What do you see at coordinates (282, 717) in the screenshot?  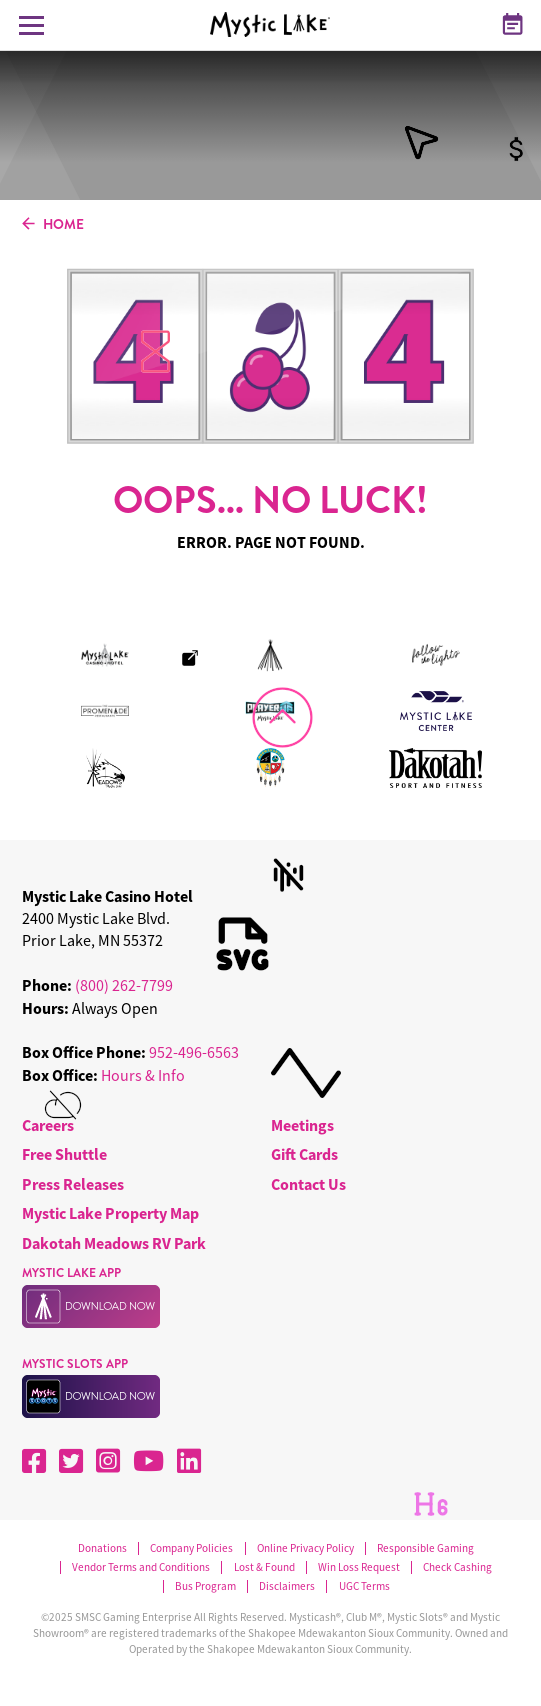 I see `scroll up or return to top` at bounding box center [282, 717].